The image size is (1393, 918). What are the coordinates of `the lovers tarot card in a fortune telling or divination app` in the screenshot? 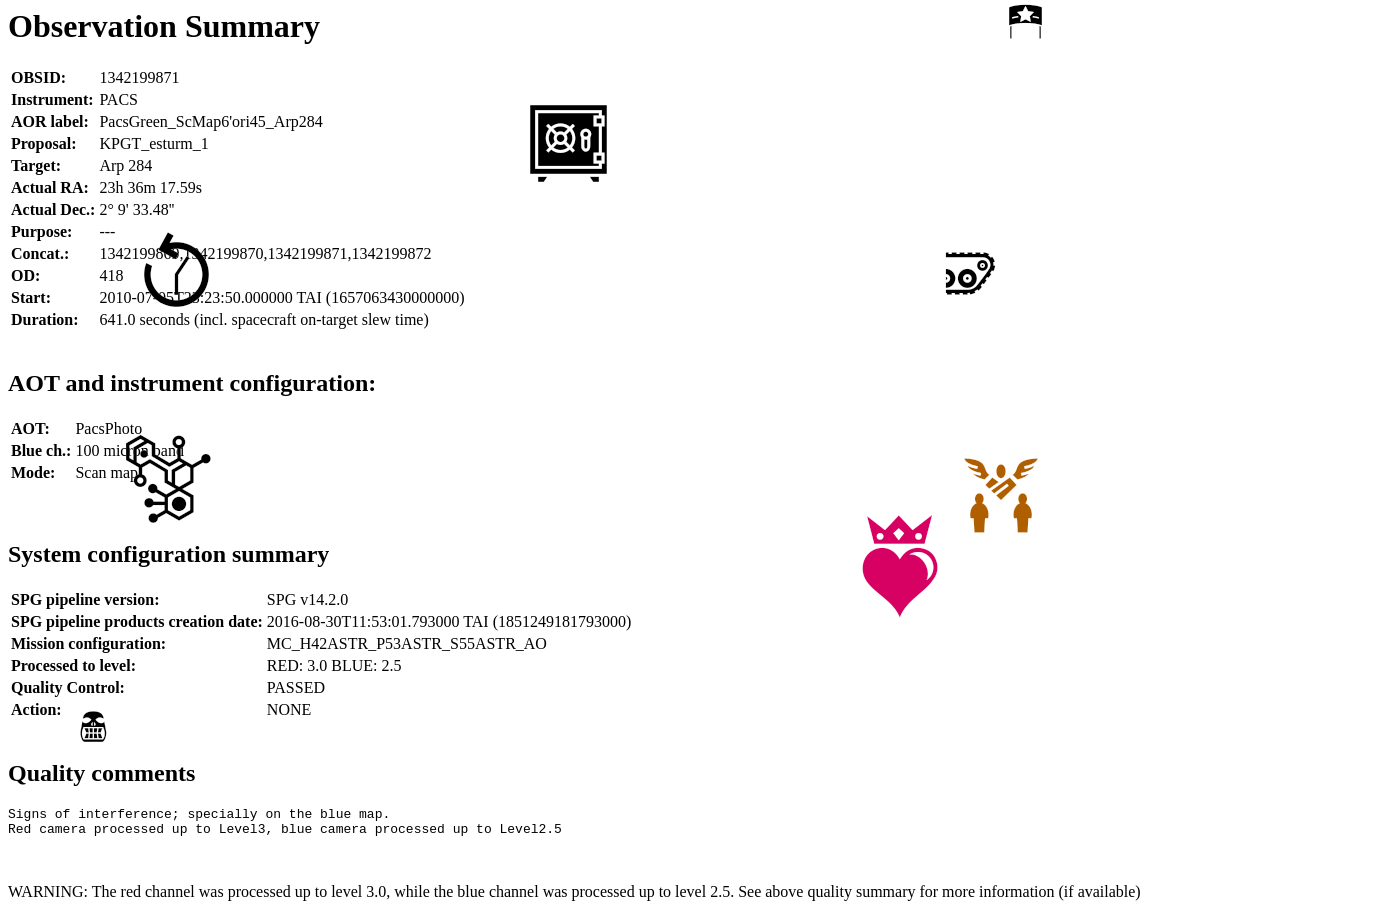 It's located at (1001, 496).